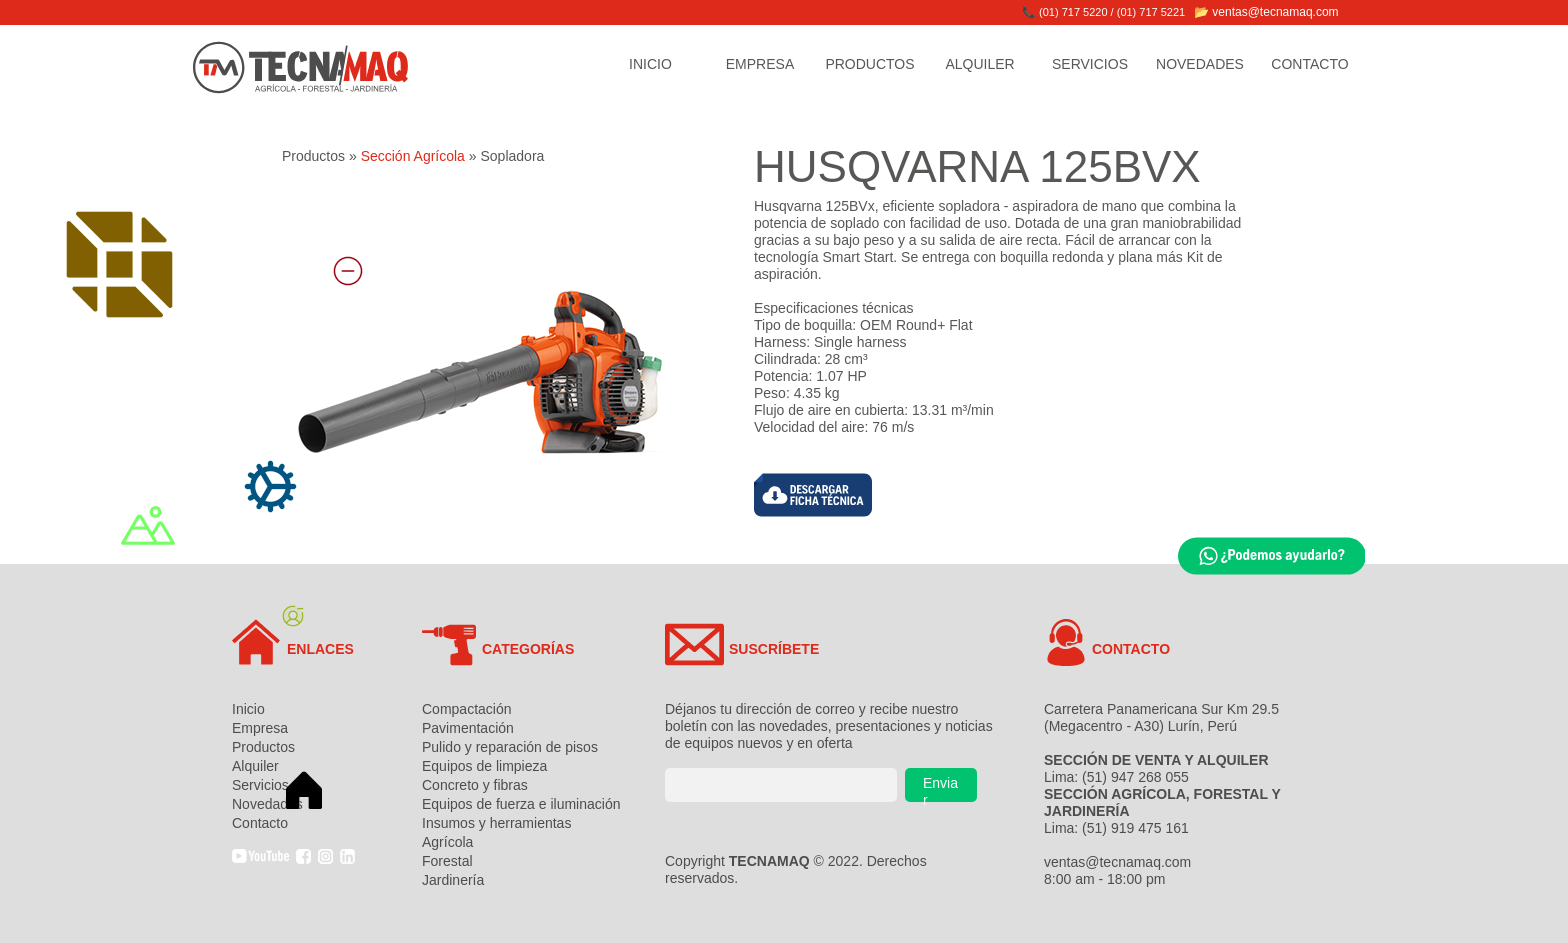  I want to click on access settings or preferences, so click(270, 486).